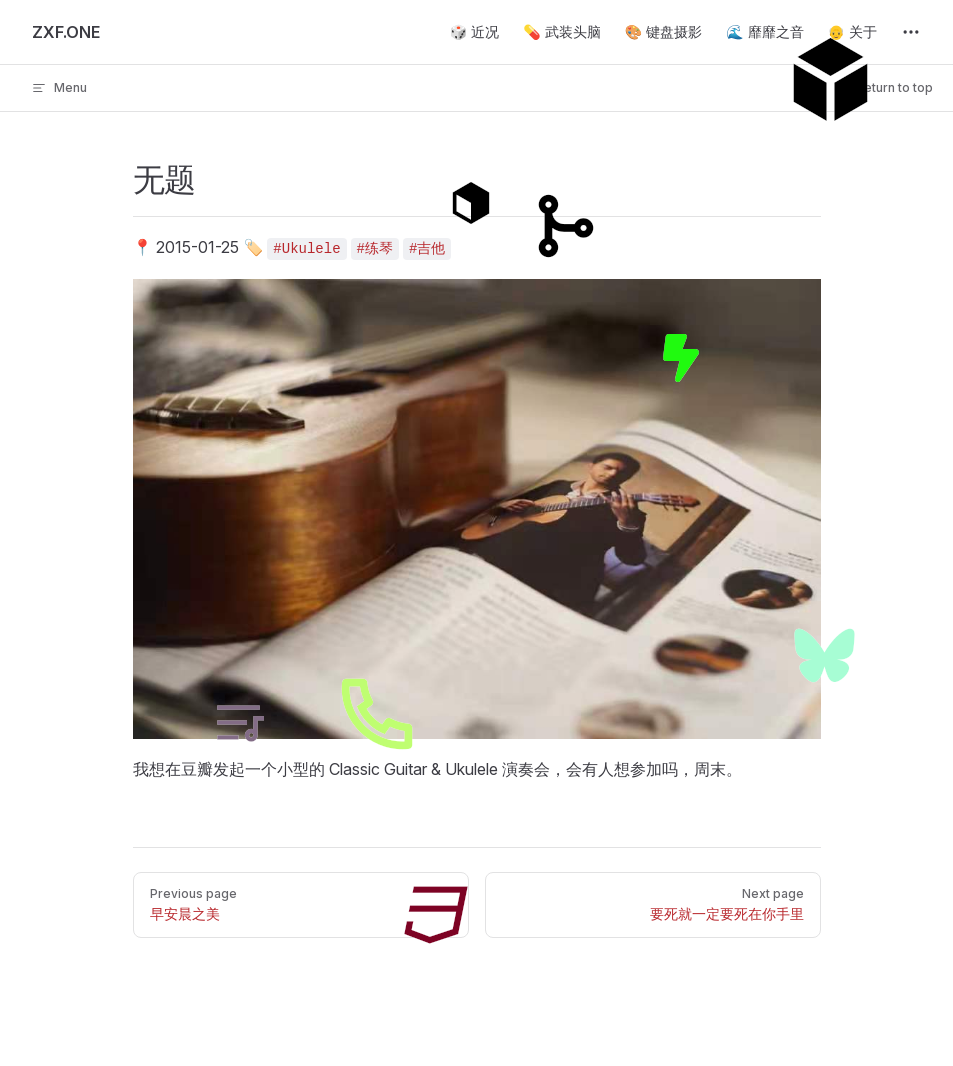 The height and width of the screenshot is (1066, 953). I want to click on make a phone call, so click(377, 714).